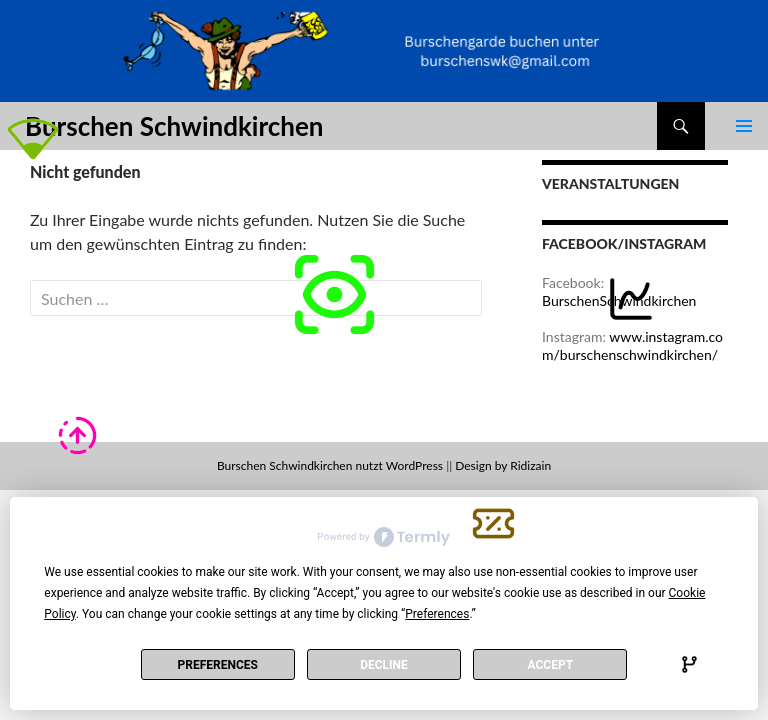  What do you see at coordinates (334, 294) in the screenshot?
I see `scan with eye tracking or face recognition` at bounding box center [334, 294].